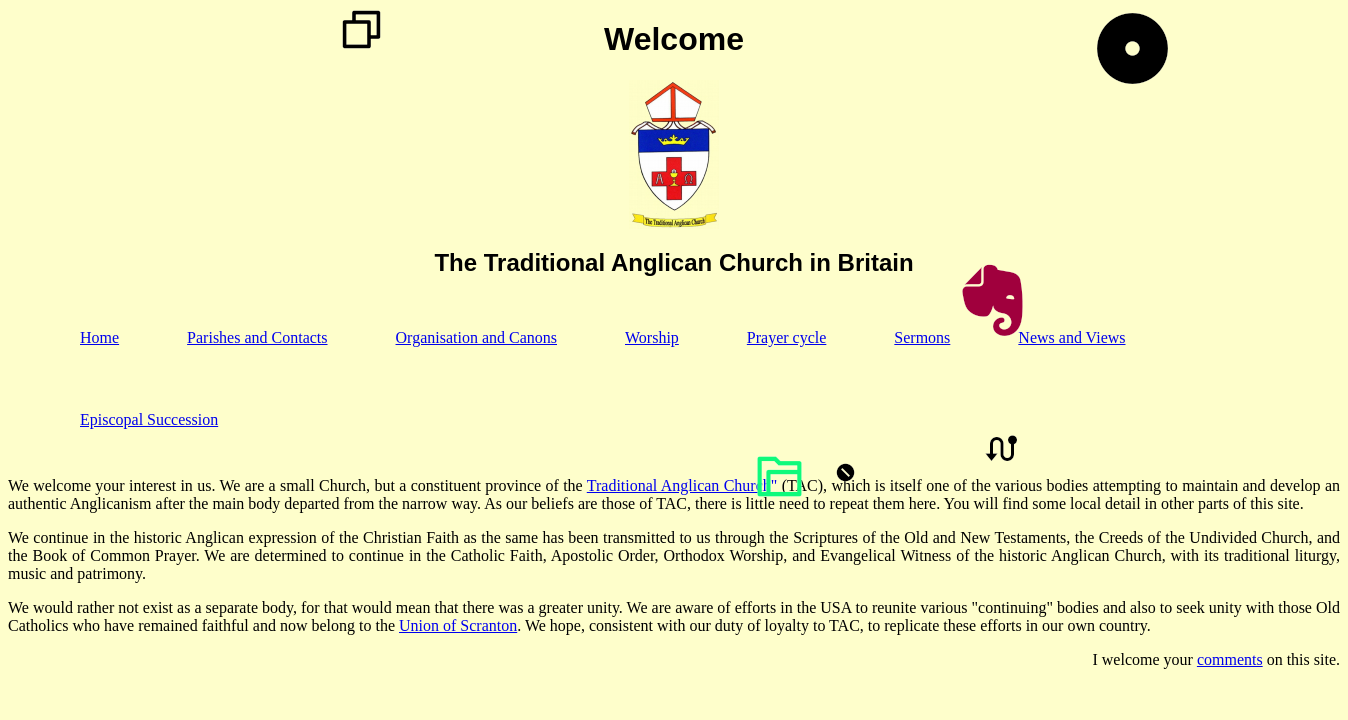 The image size is (1348, 720). I want to click on open Evernote app, so click(992, 298).